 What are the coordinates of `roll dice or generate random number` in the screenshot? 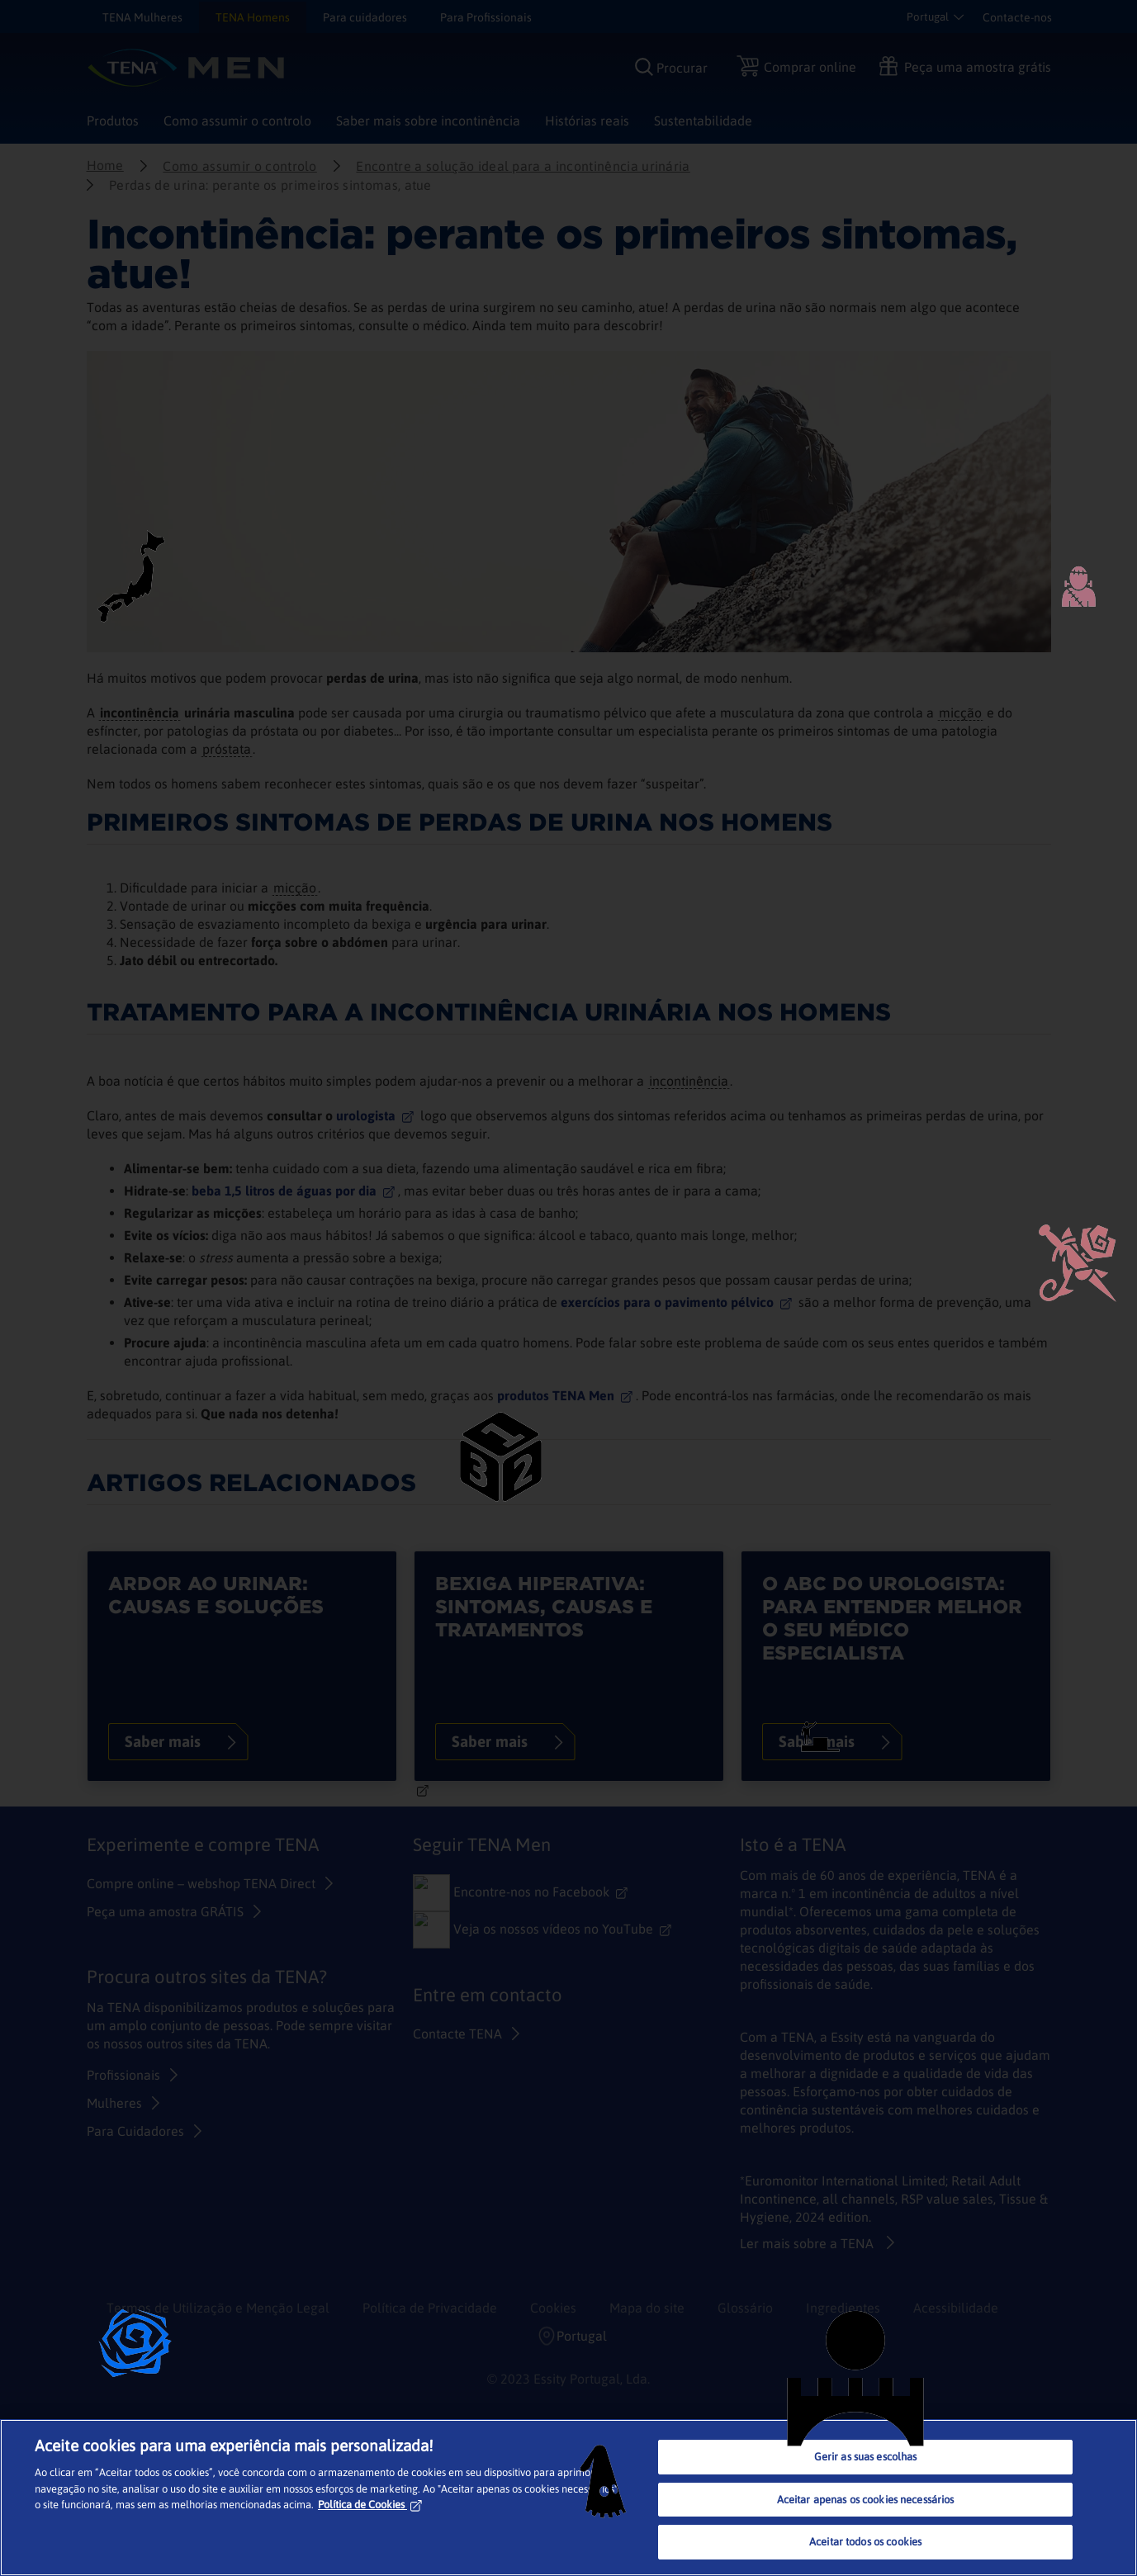 It's located at (500, 1457).